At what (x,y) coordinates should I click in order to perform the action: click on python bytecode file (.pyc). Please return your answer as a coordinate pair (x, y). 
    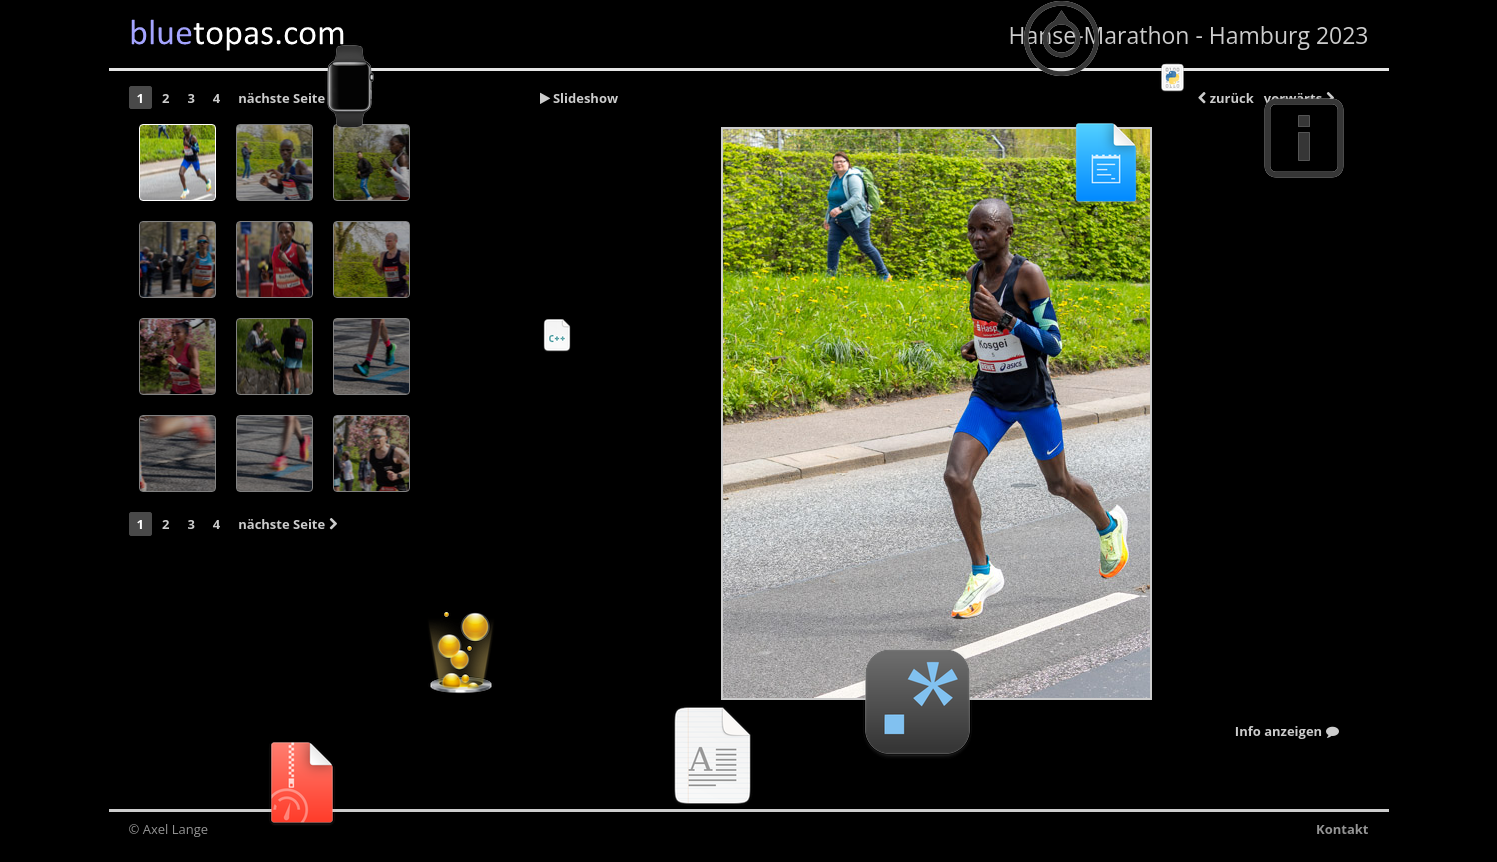
    Looking at the image, I should click on (1172, 77).